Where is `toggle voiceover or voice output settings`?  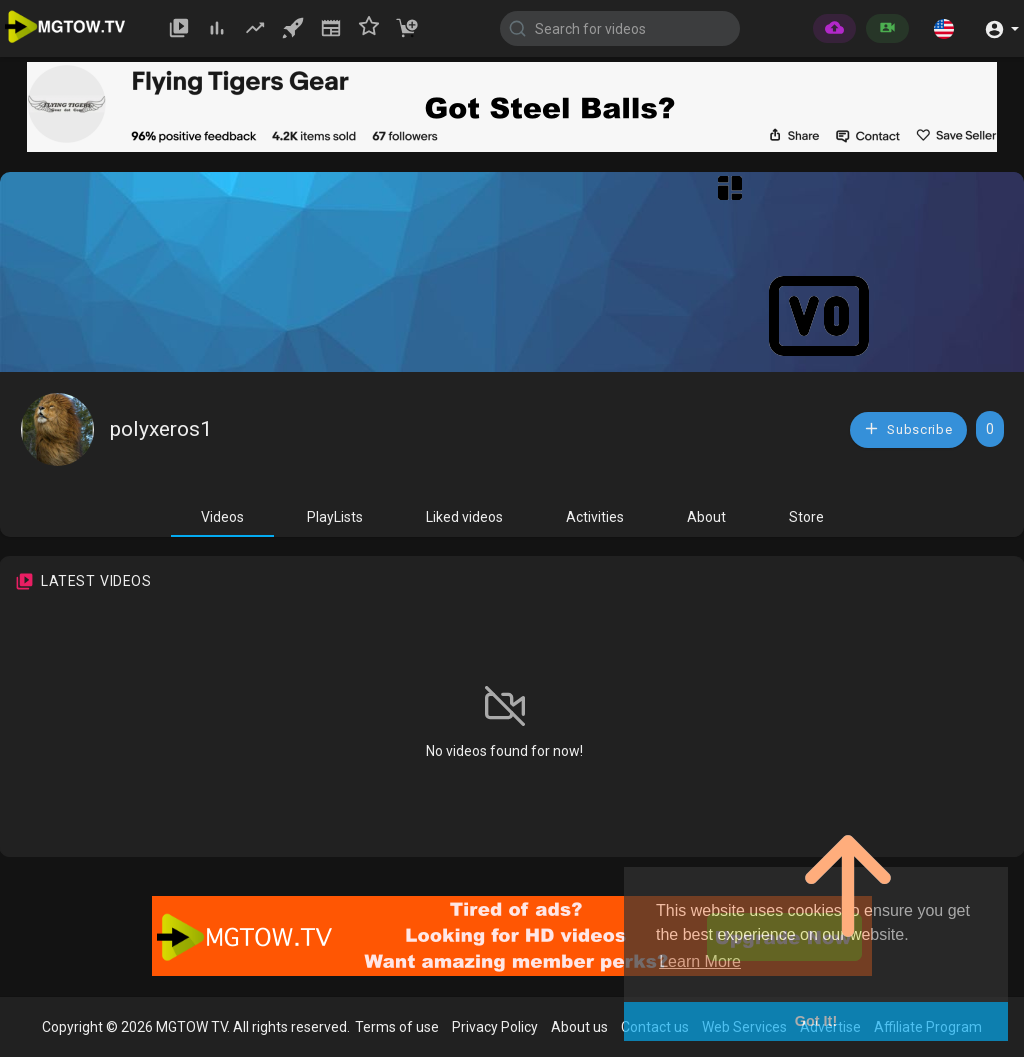 toggle voiceover or voice output settings is located at coordinates (819, 316).